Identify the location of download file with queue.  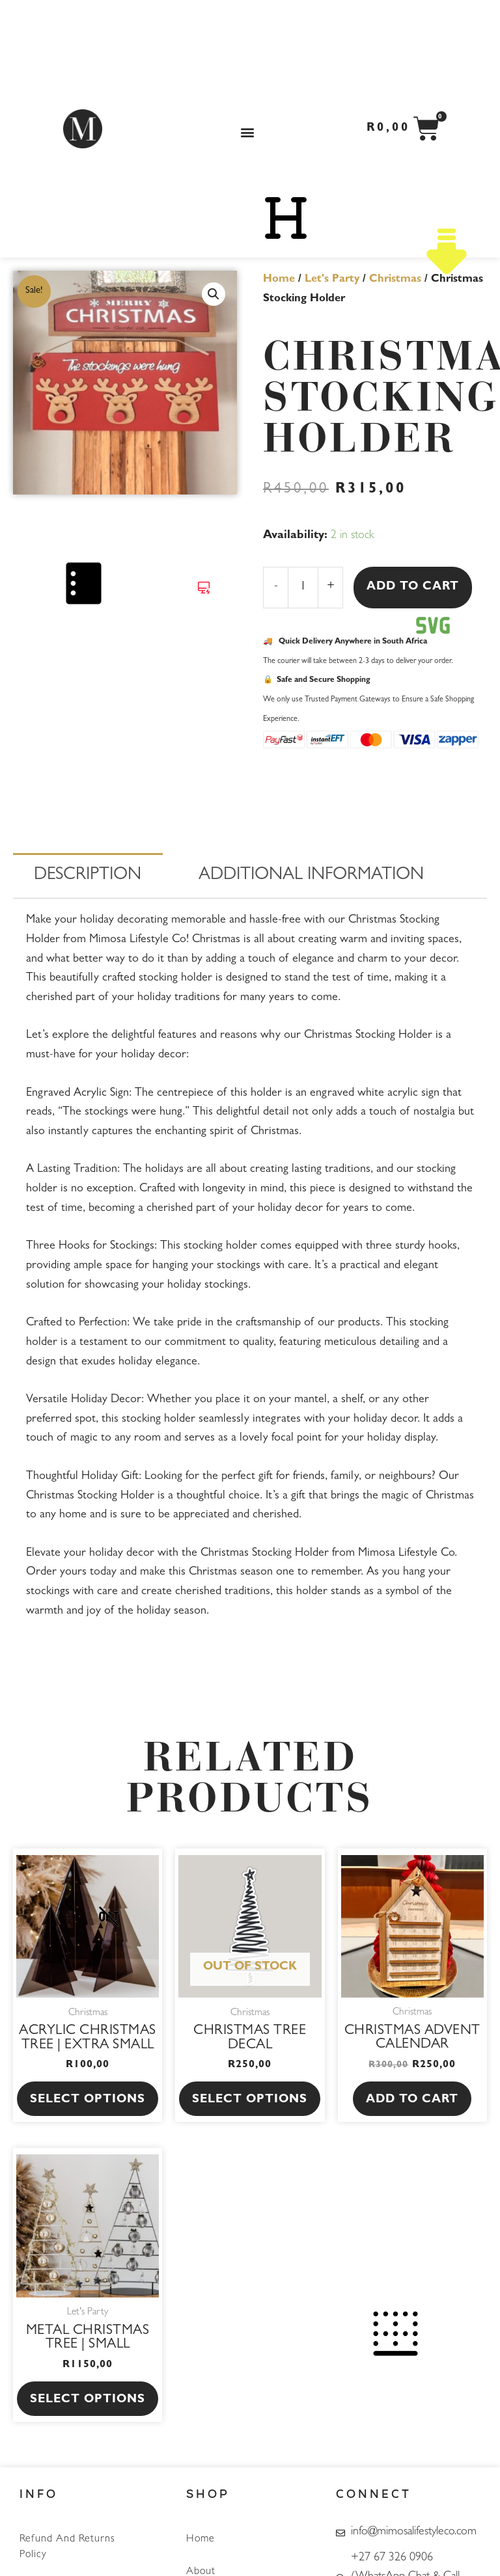
(447, 252).